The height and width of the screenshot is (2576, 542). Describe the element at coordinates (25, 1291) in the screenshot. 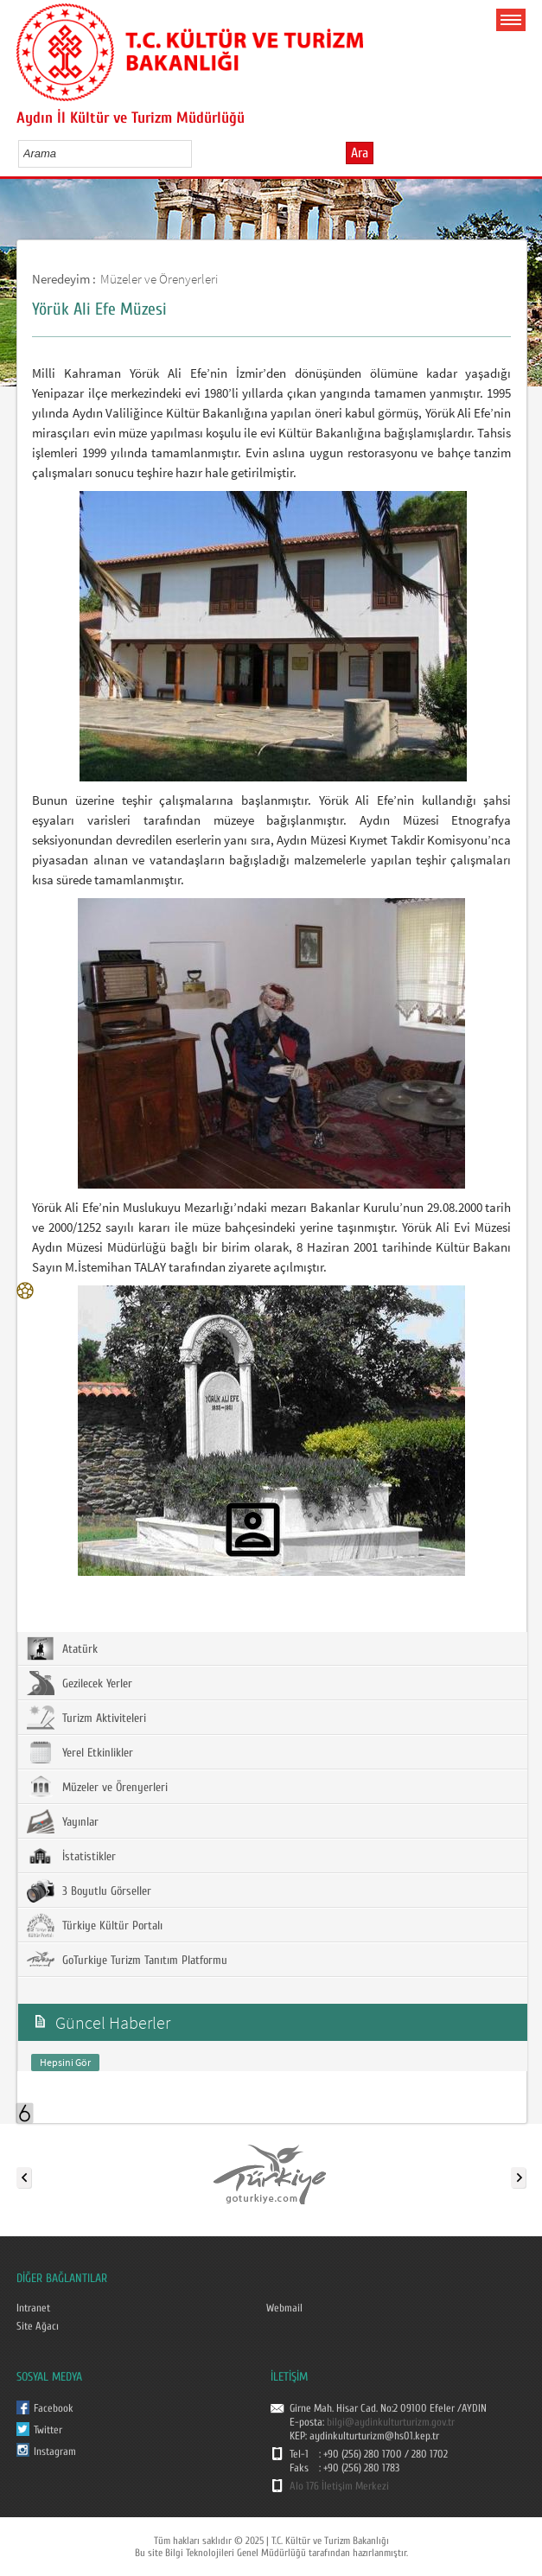

I see `access soccer or football content` at that location.